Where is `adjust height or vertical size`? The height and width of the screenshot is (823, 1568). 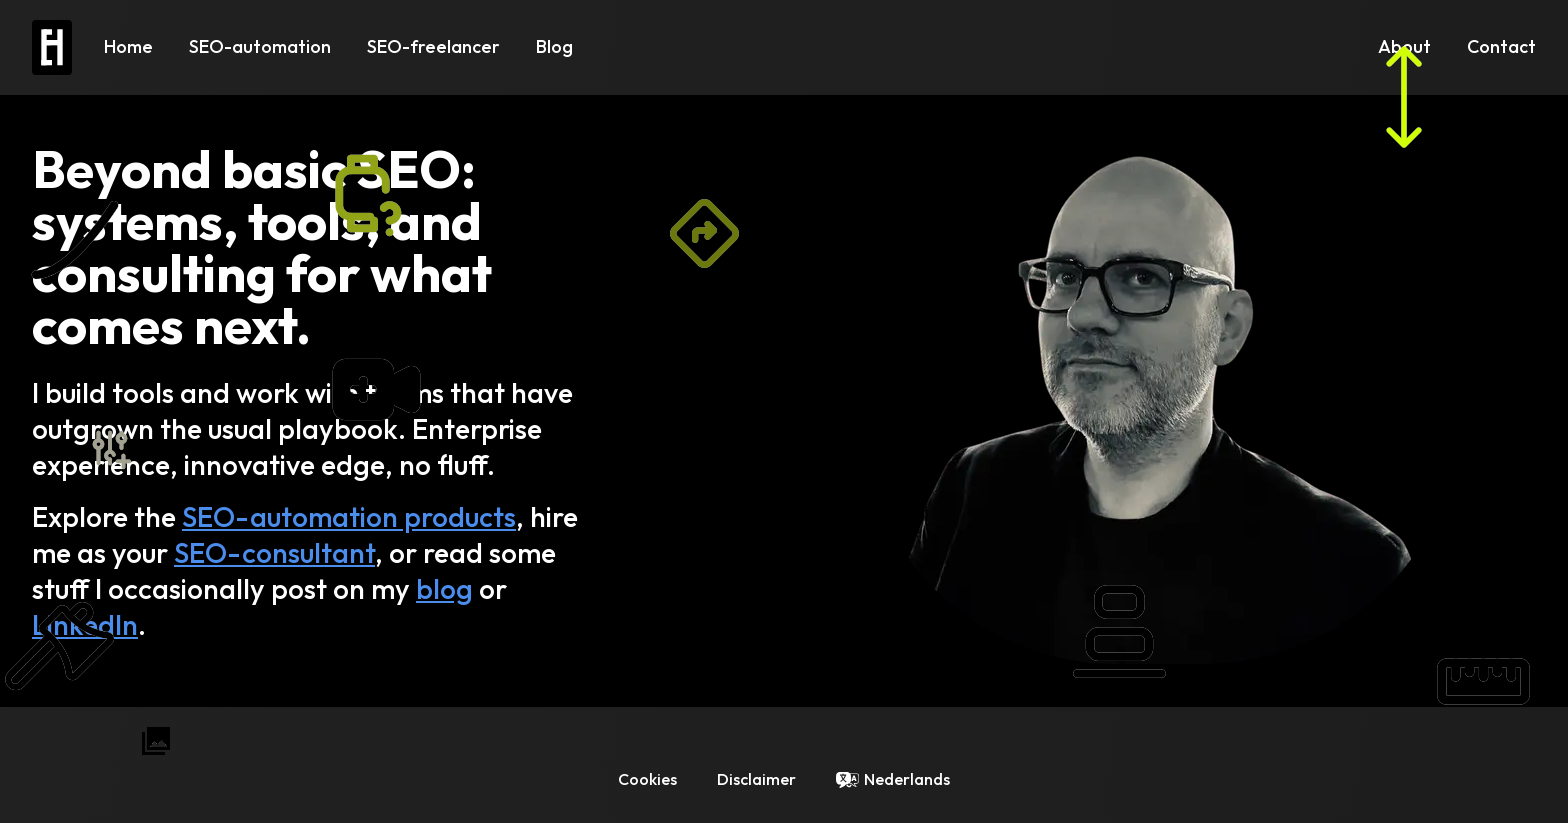 adjust height or vertical size is located at coordinates (1404, 97).